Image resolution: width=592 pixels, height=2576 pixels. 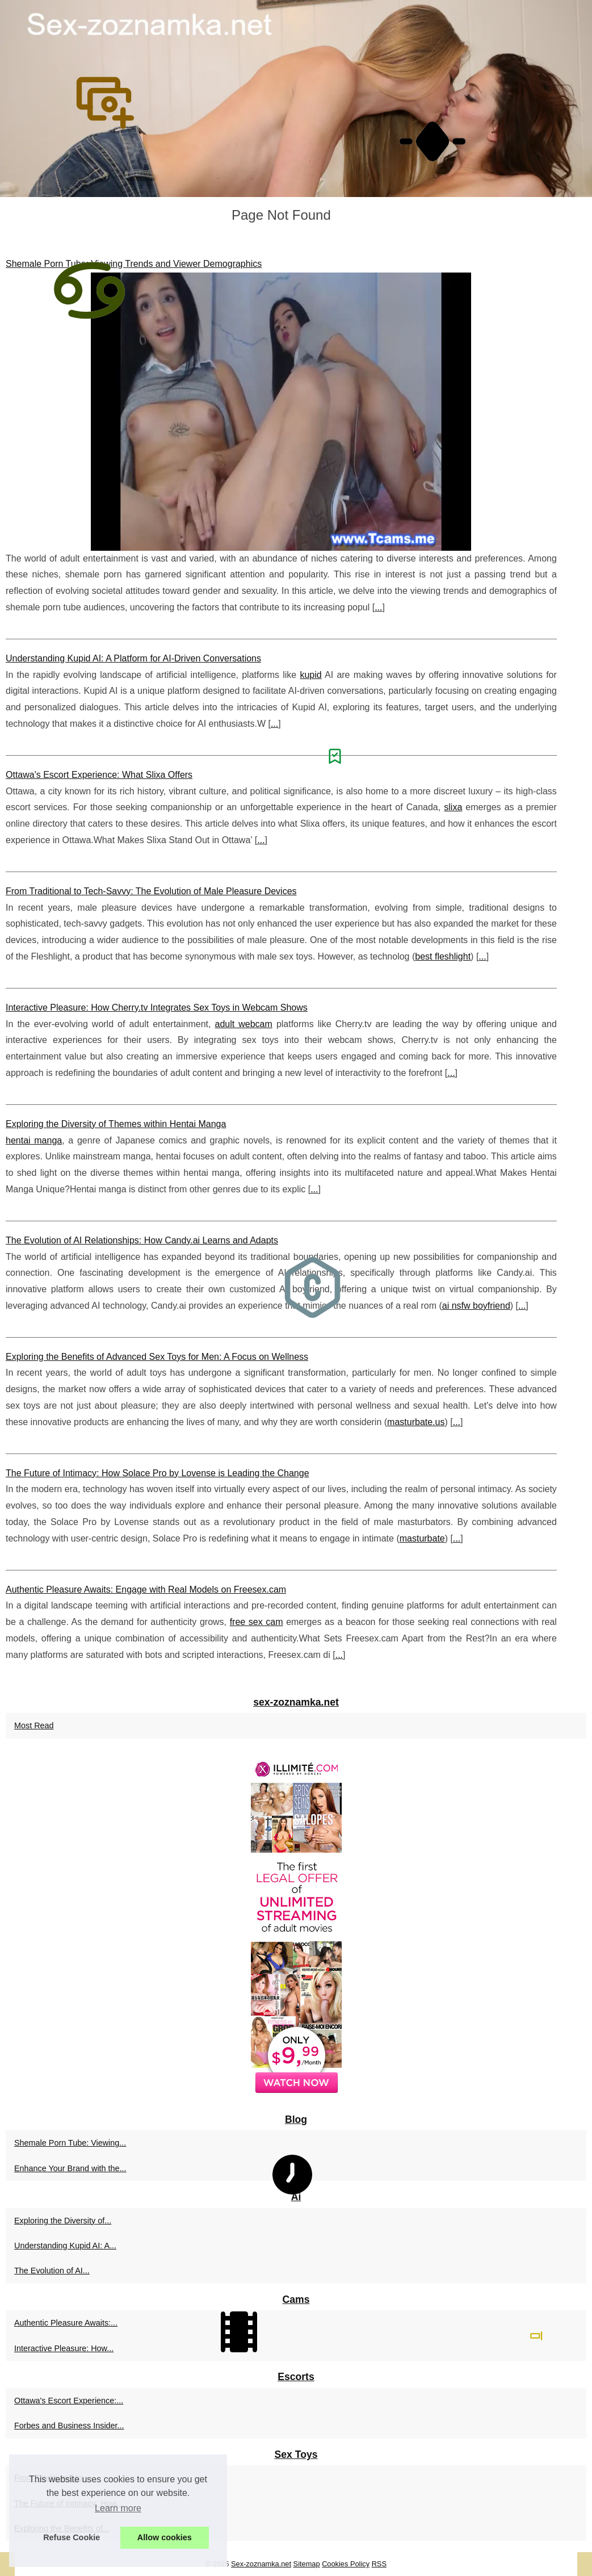 I want to click on add funds to your account, so click(x=104, y=99).